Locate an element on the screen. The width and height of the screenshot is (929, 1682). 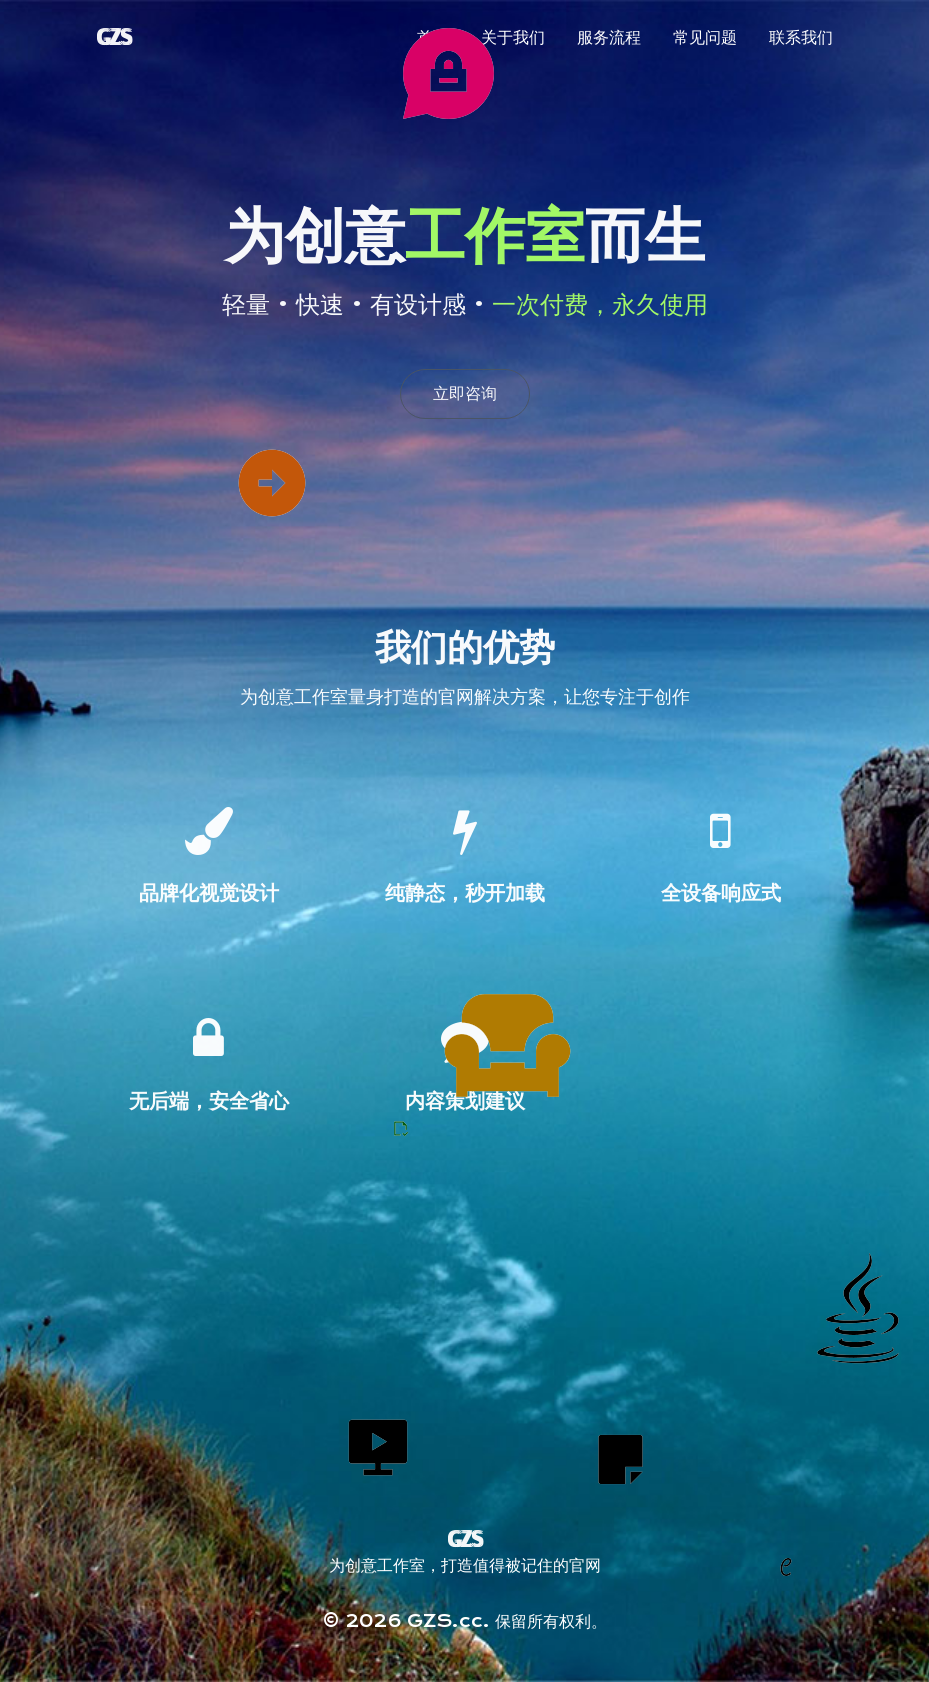
view document or file is located at coordinates (620, 1459).